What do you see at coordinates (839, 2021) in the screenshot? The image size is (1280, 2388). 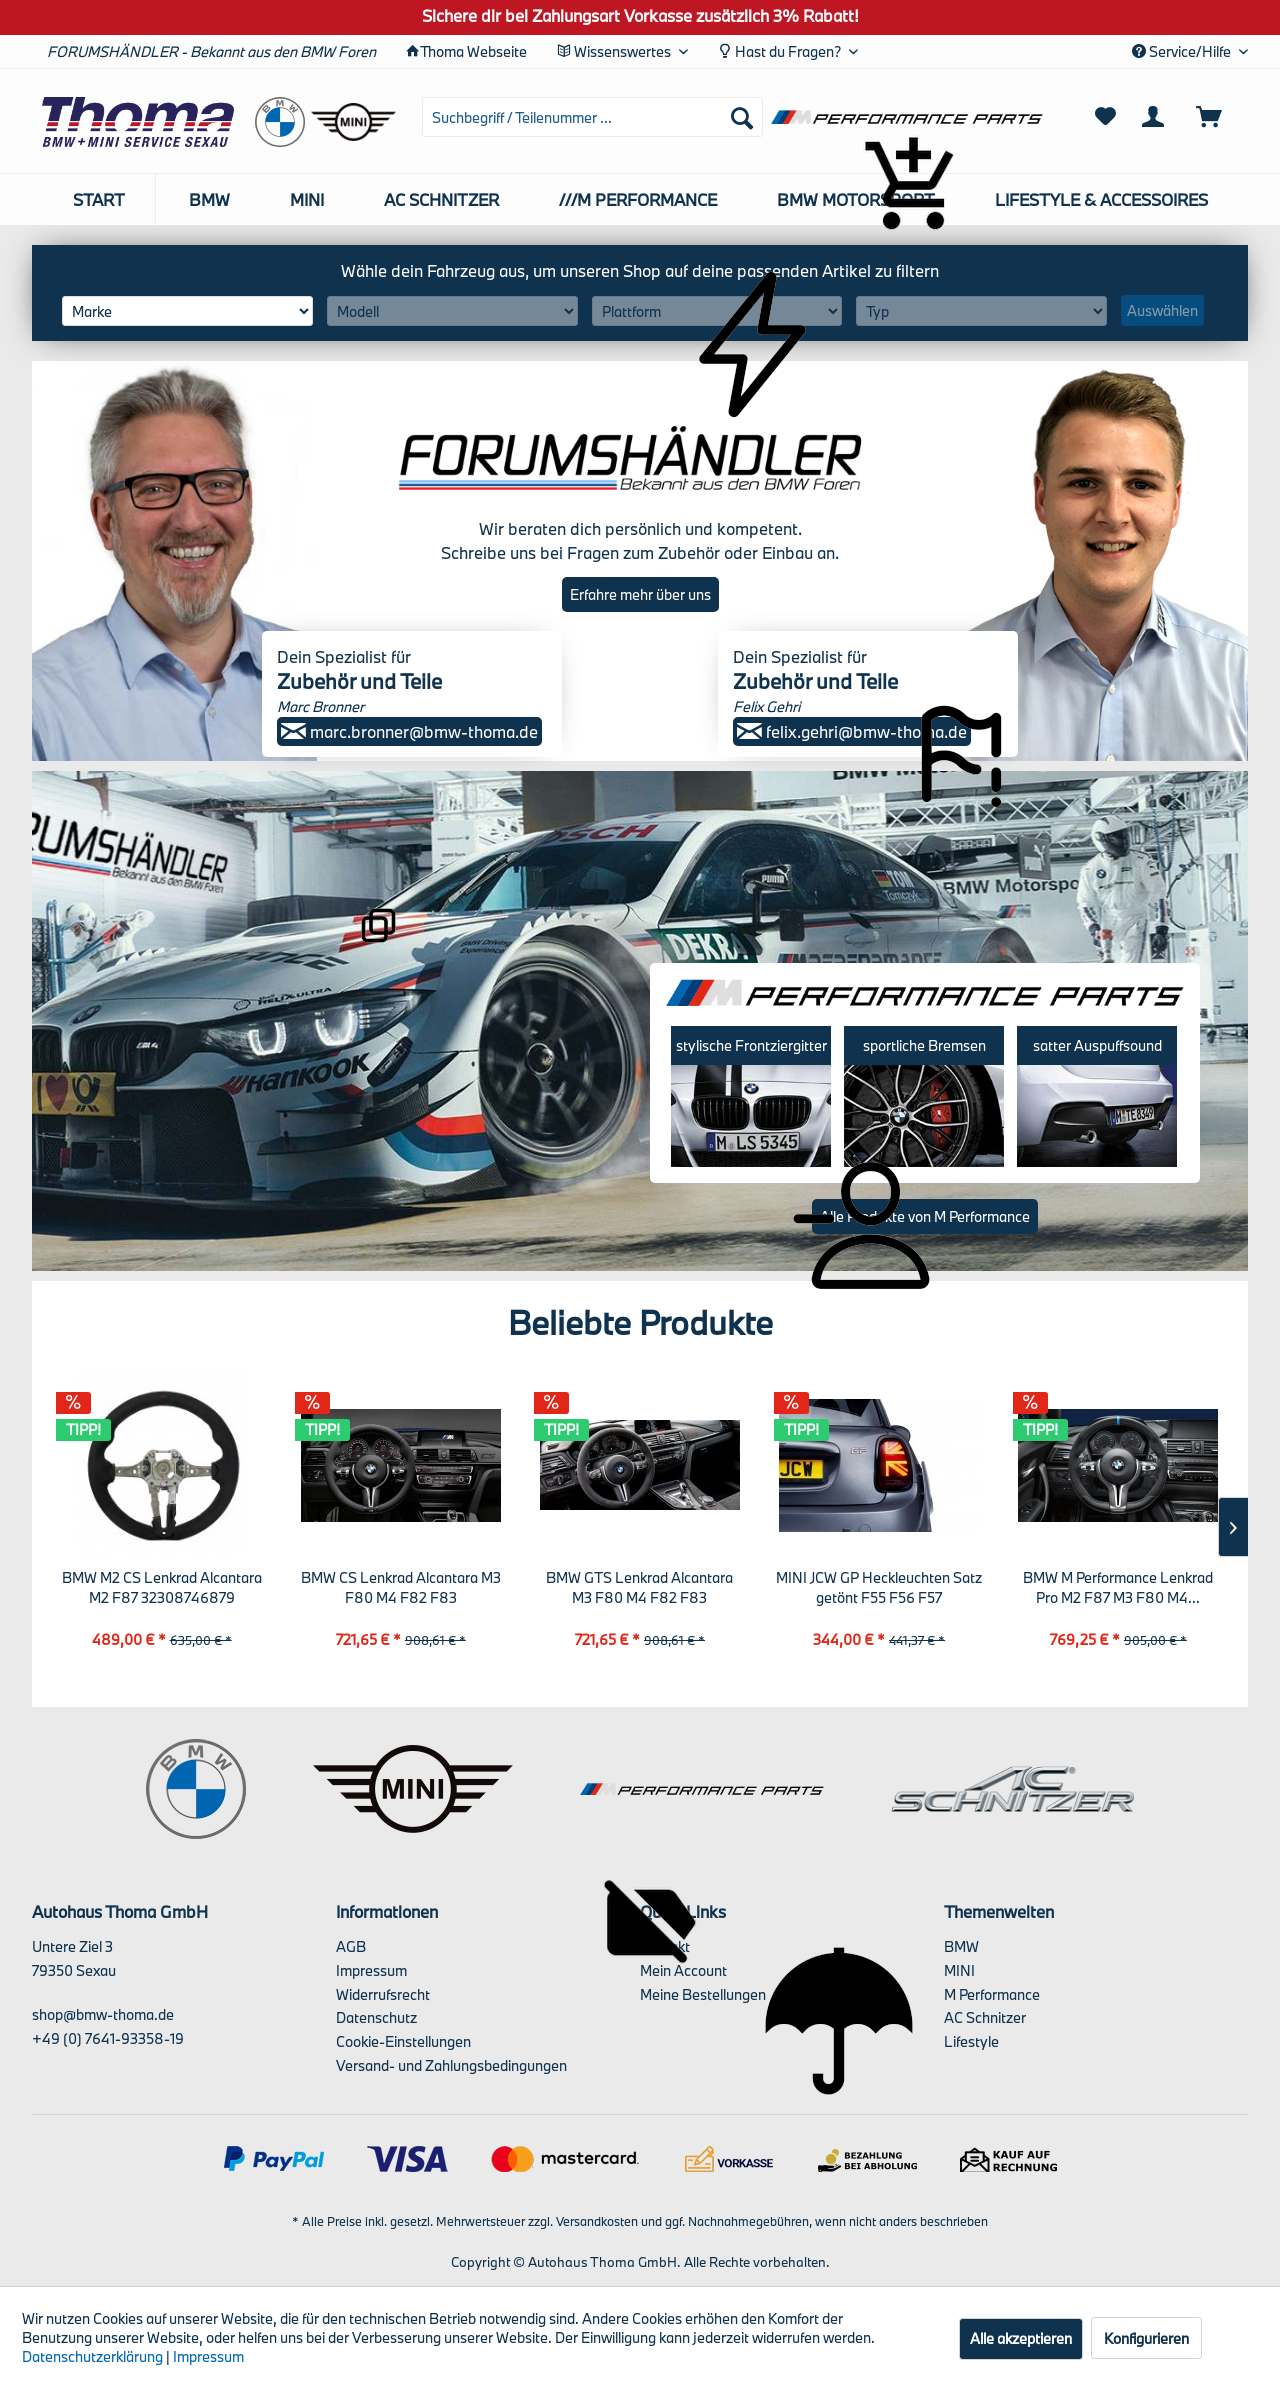 I see `view weather protection or rain forecast` at bounding box center [839, 2021].